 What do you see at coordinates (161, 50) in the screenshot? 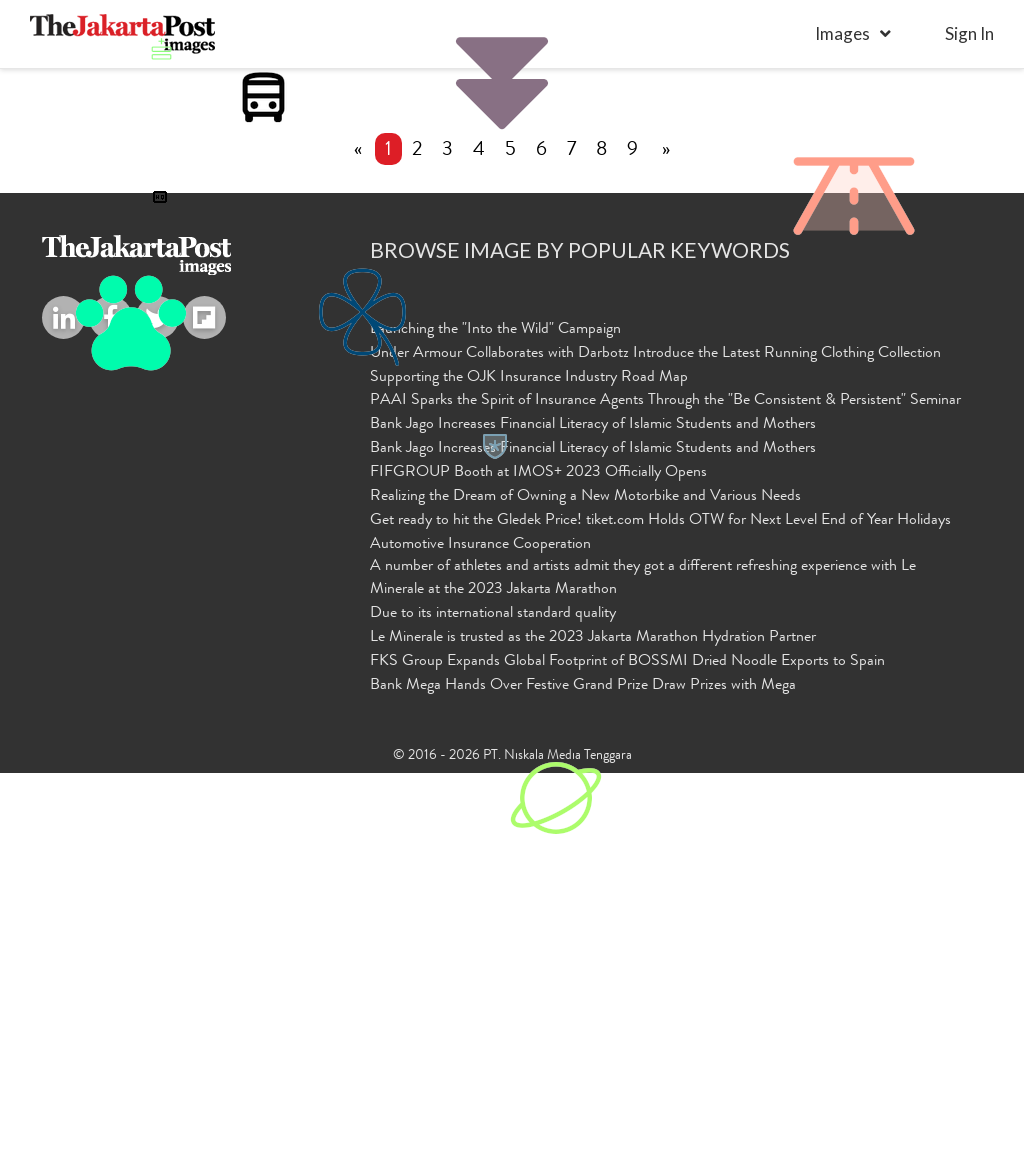
I see `add a new row above` at bounding box center [161, 50].